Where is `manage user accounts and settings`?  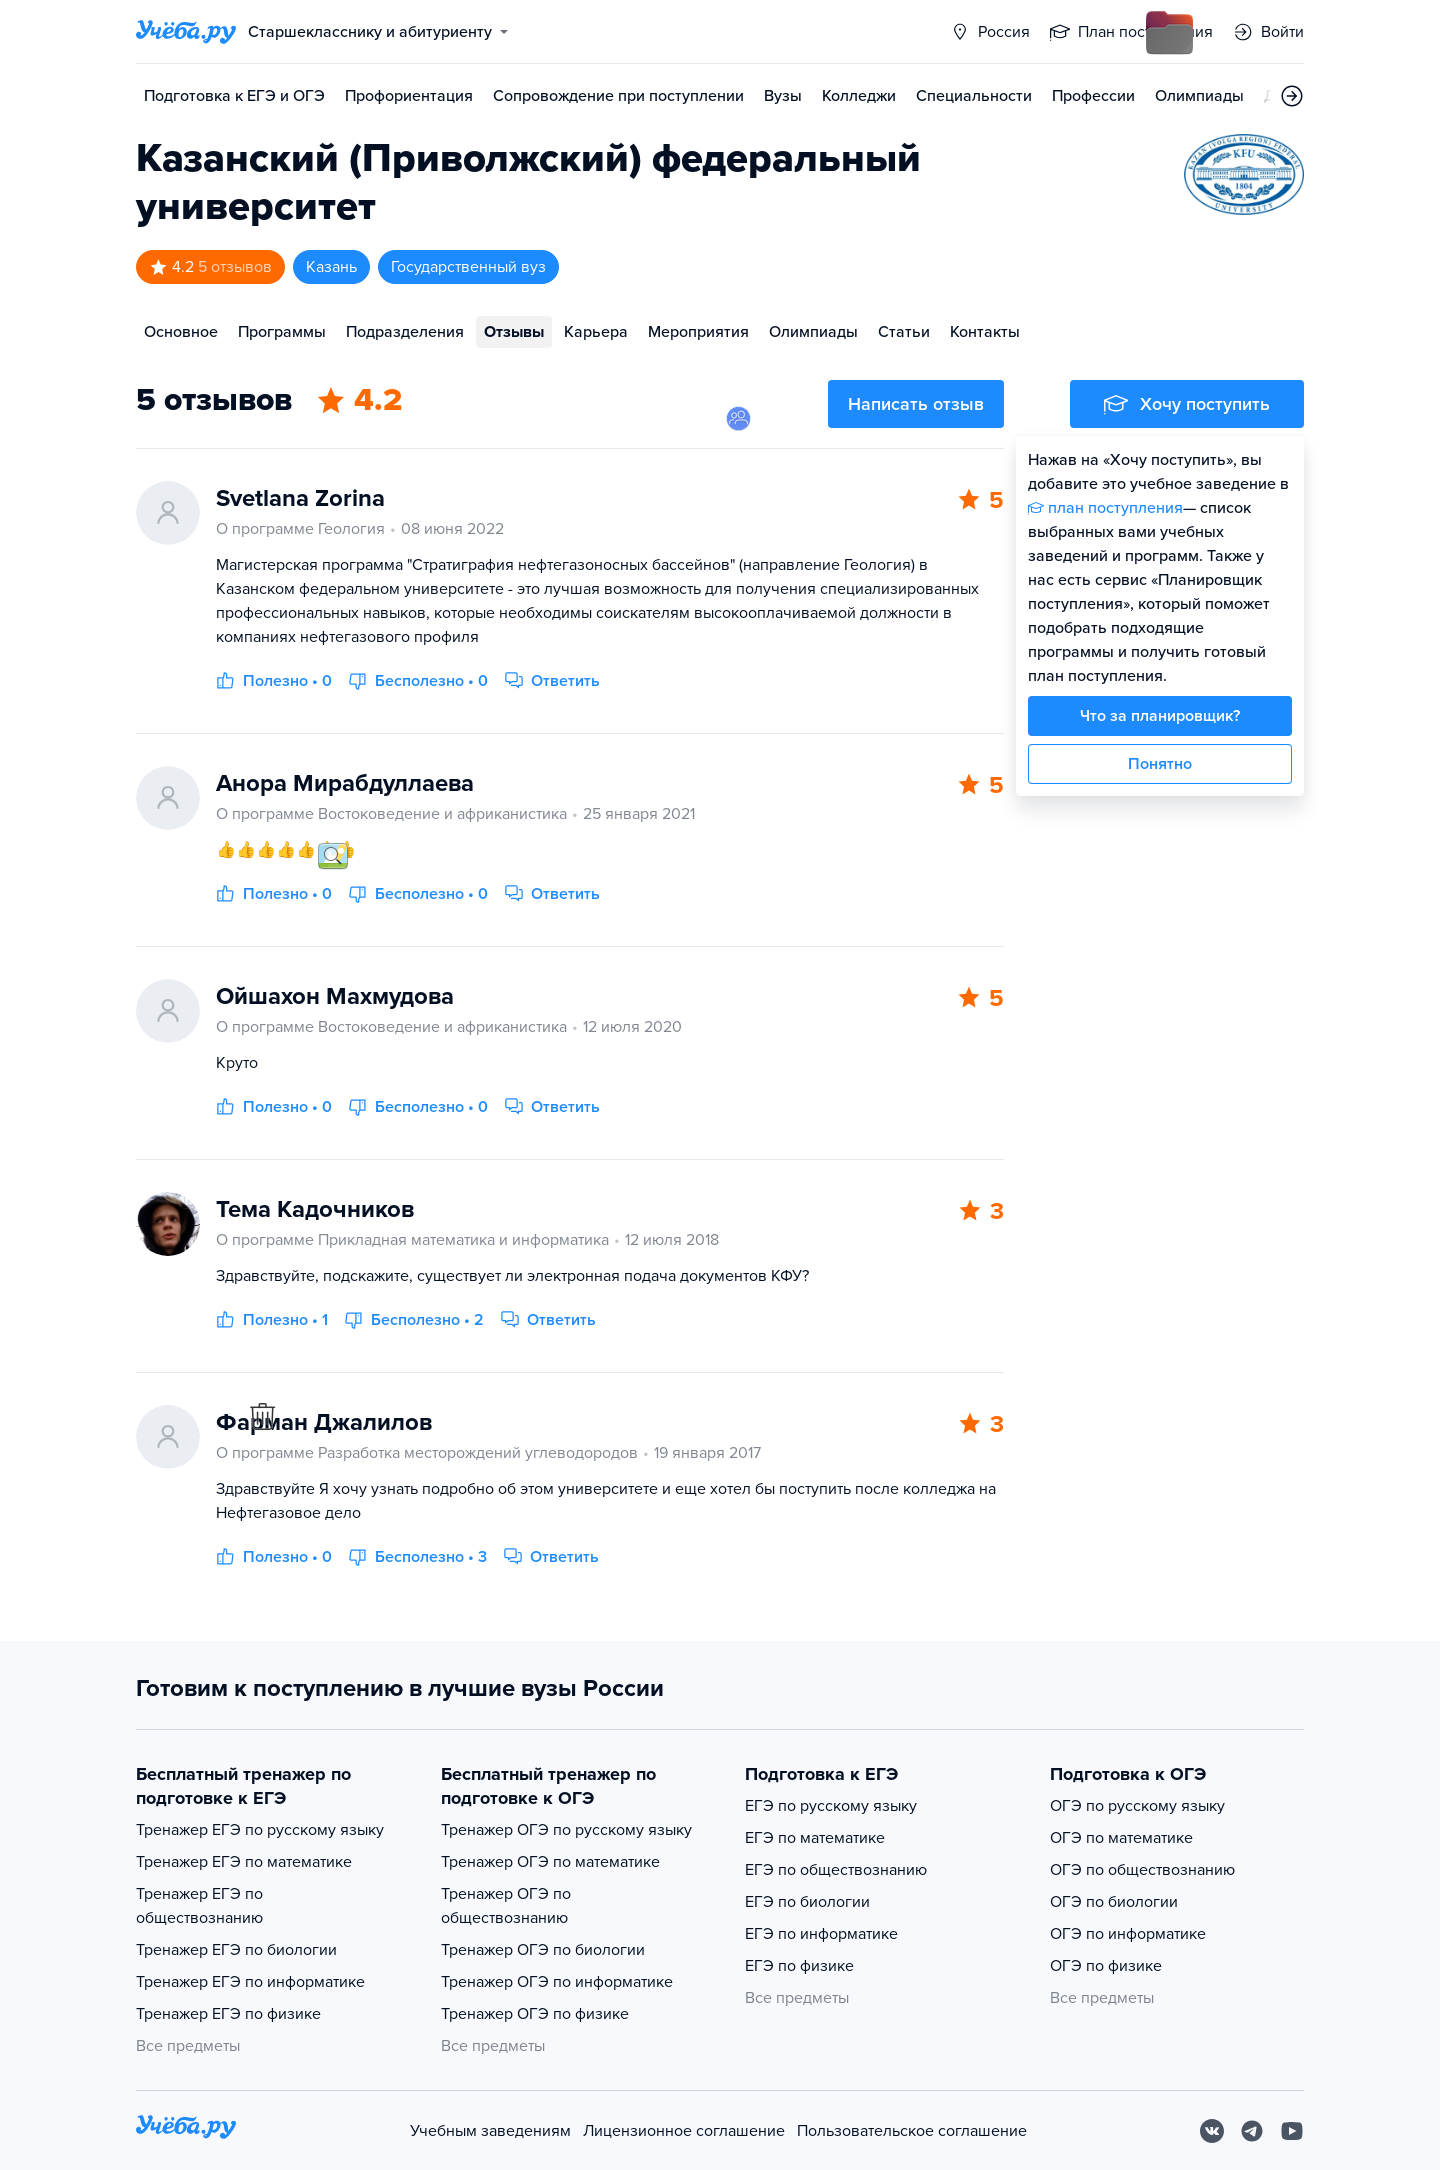 manage user accounts and settings is located at coordinates (738, 418).